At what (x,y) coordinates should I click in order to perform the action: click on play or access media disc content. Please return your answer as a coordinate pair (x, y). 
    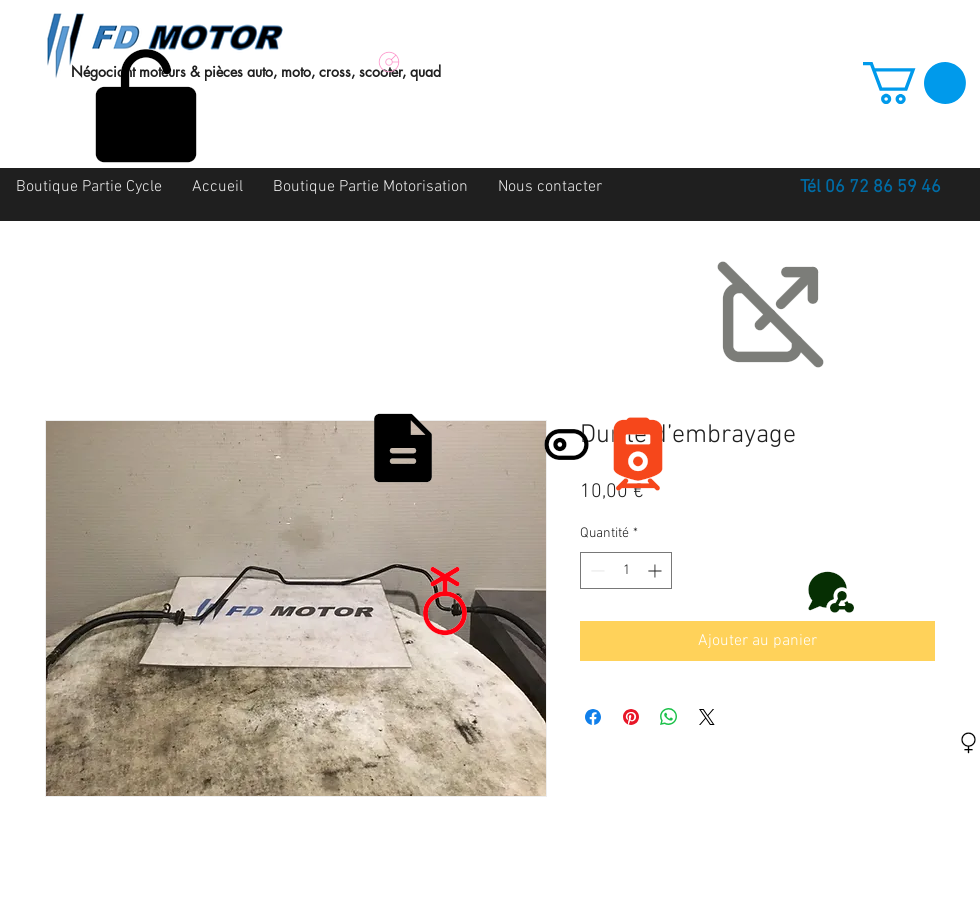
    Looking at the image, I should click on (389, 62).